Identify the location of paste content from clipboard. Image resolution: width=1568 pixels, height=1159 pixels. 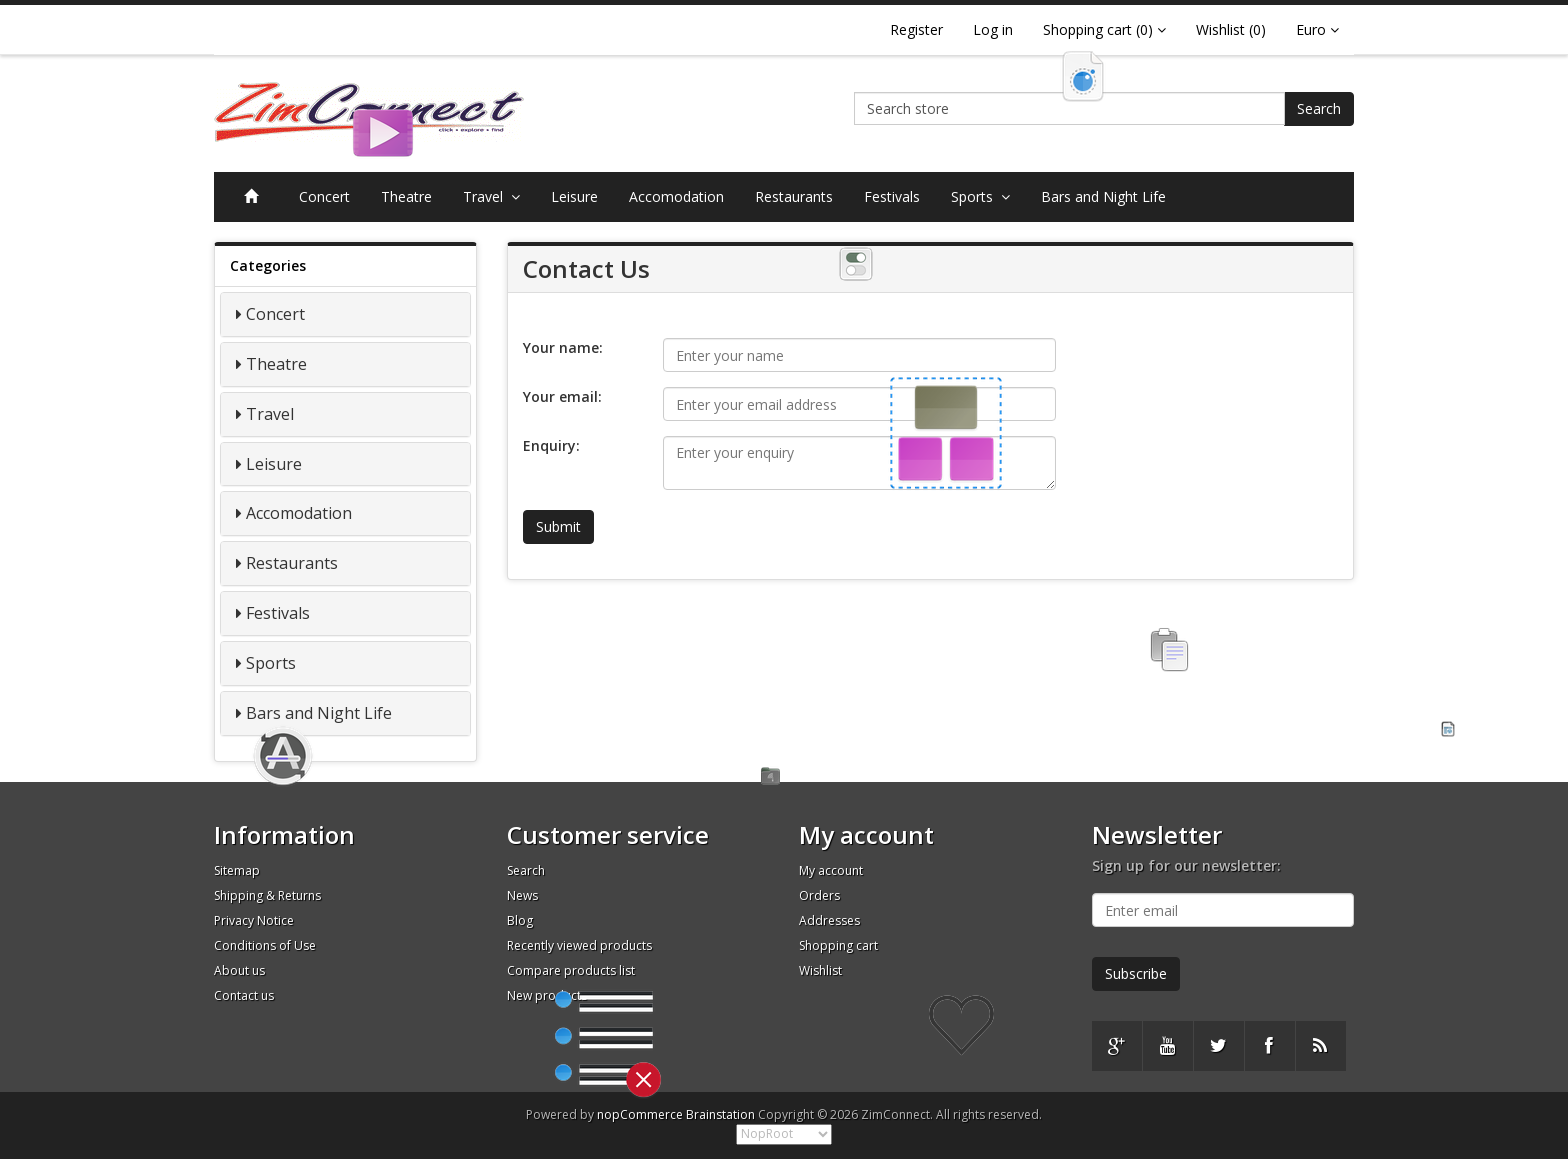
(1169, 649).